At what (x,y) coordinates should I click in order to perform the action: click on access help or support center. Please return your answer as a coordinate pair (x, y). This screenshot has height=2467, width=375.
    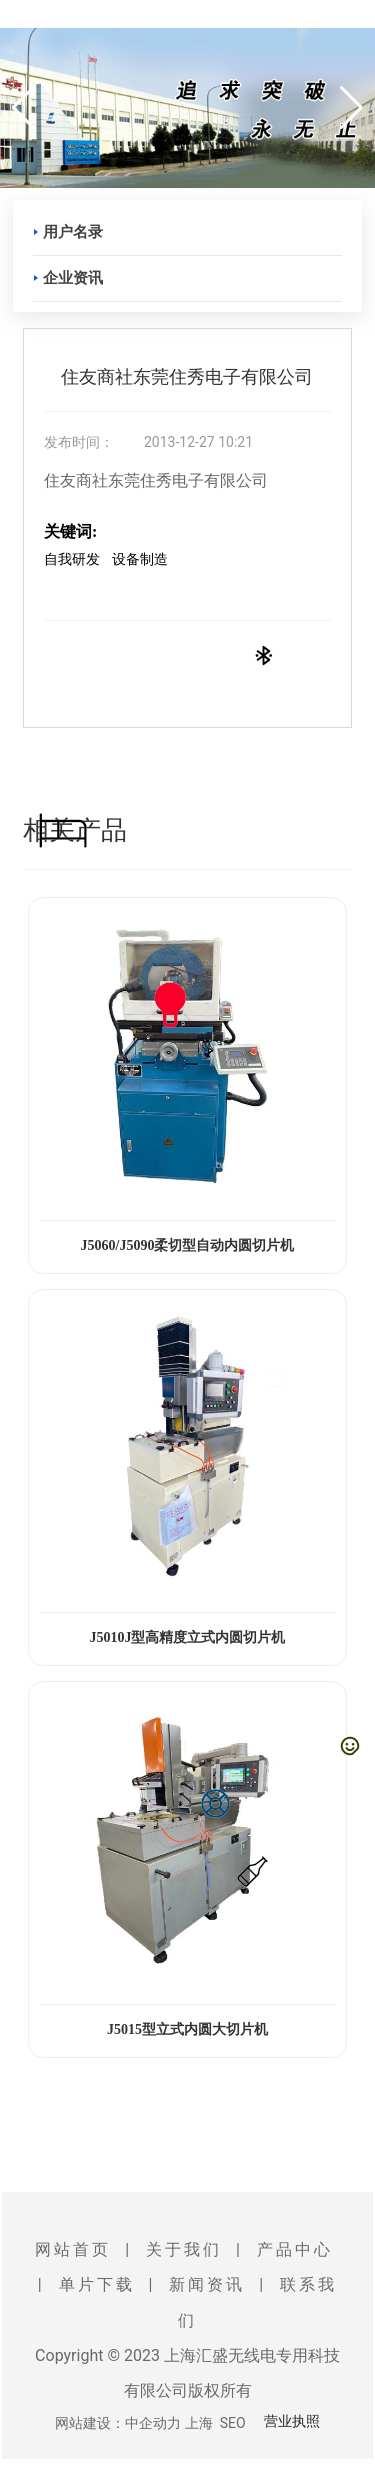
    Looking at the image, I should click on (215, 1803).